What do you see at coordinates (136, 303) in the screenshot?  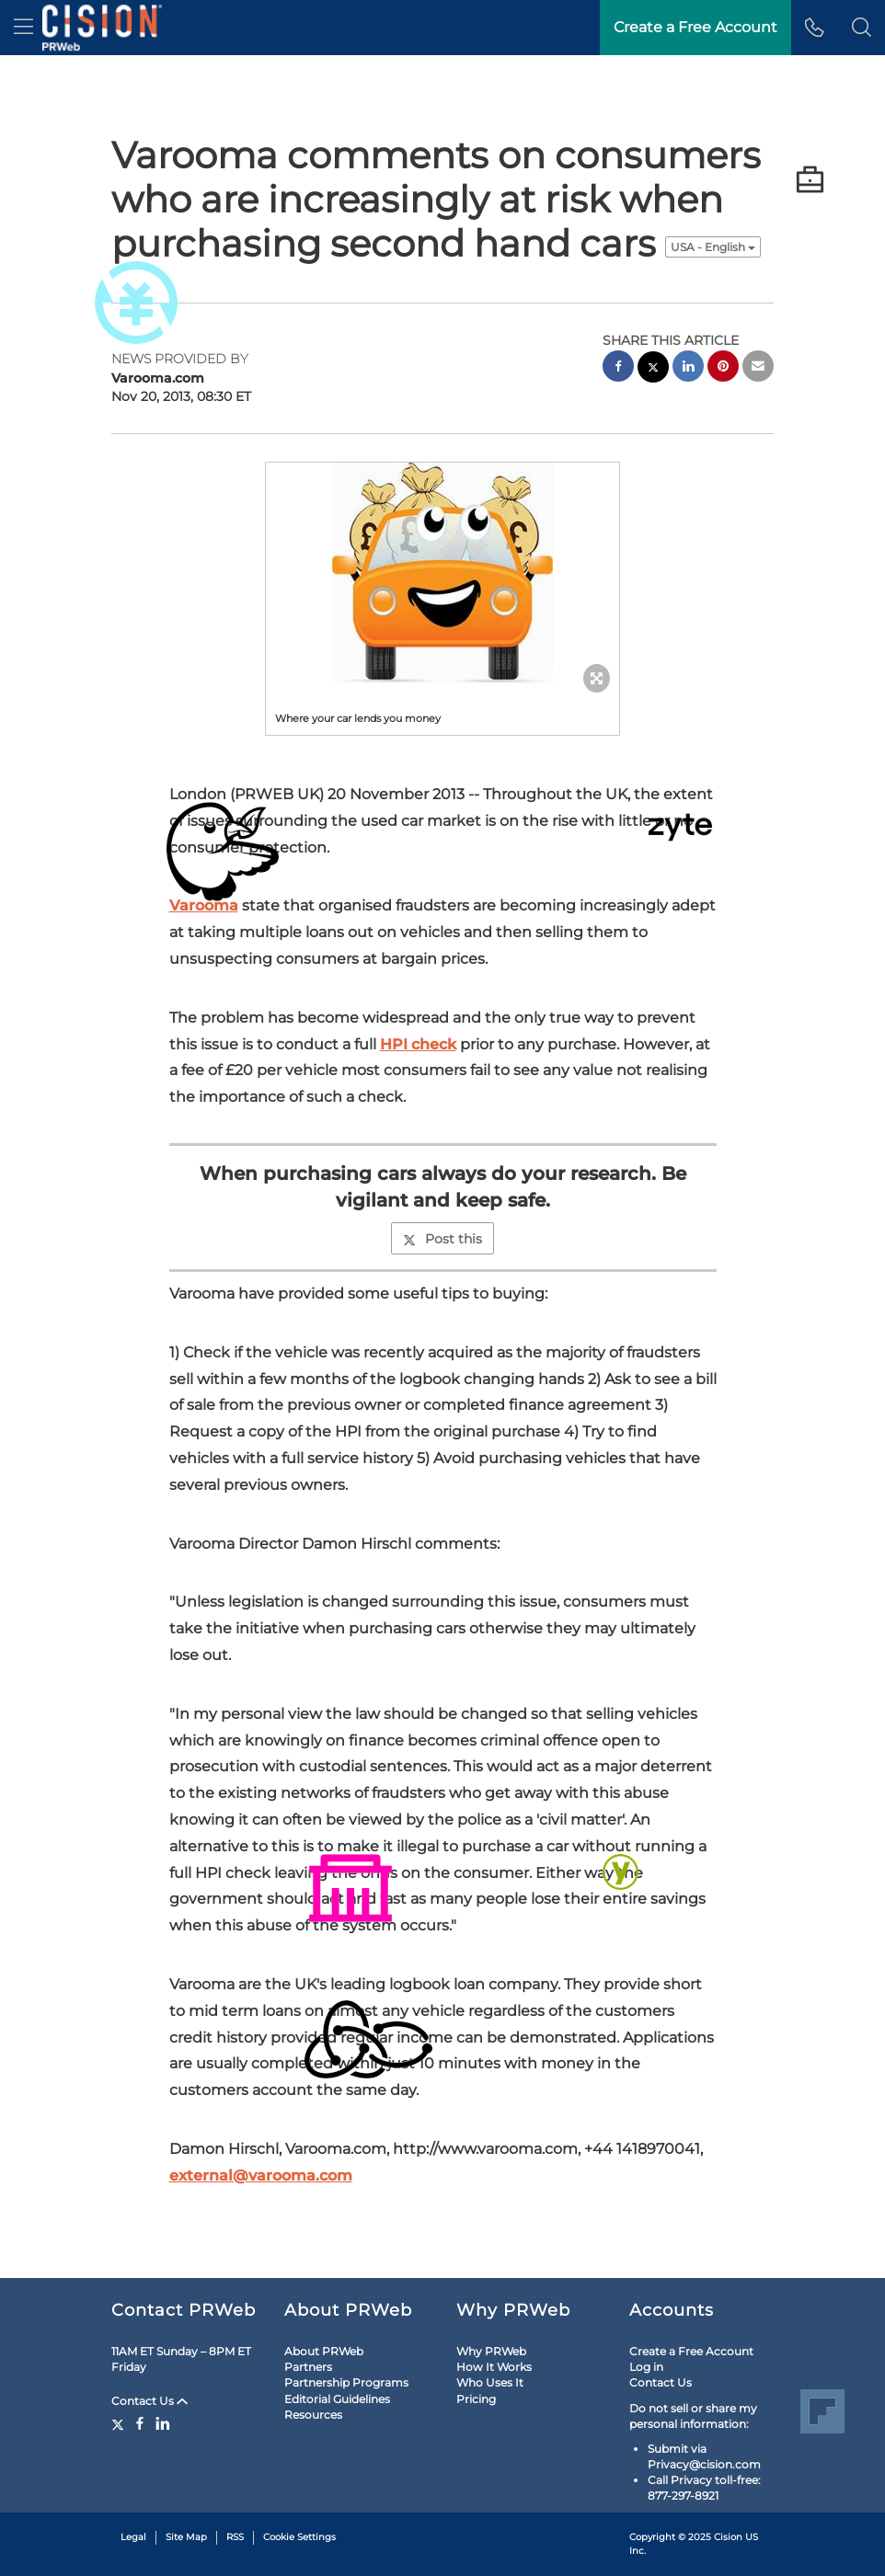 I see `convert currency to Chinese yuan` at bounding box center [136, 303].